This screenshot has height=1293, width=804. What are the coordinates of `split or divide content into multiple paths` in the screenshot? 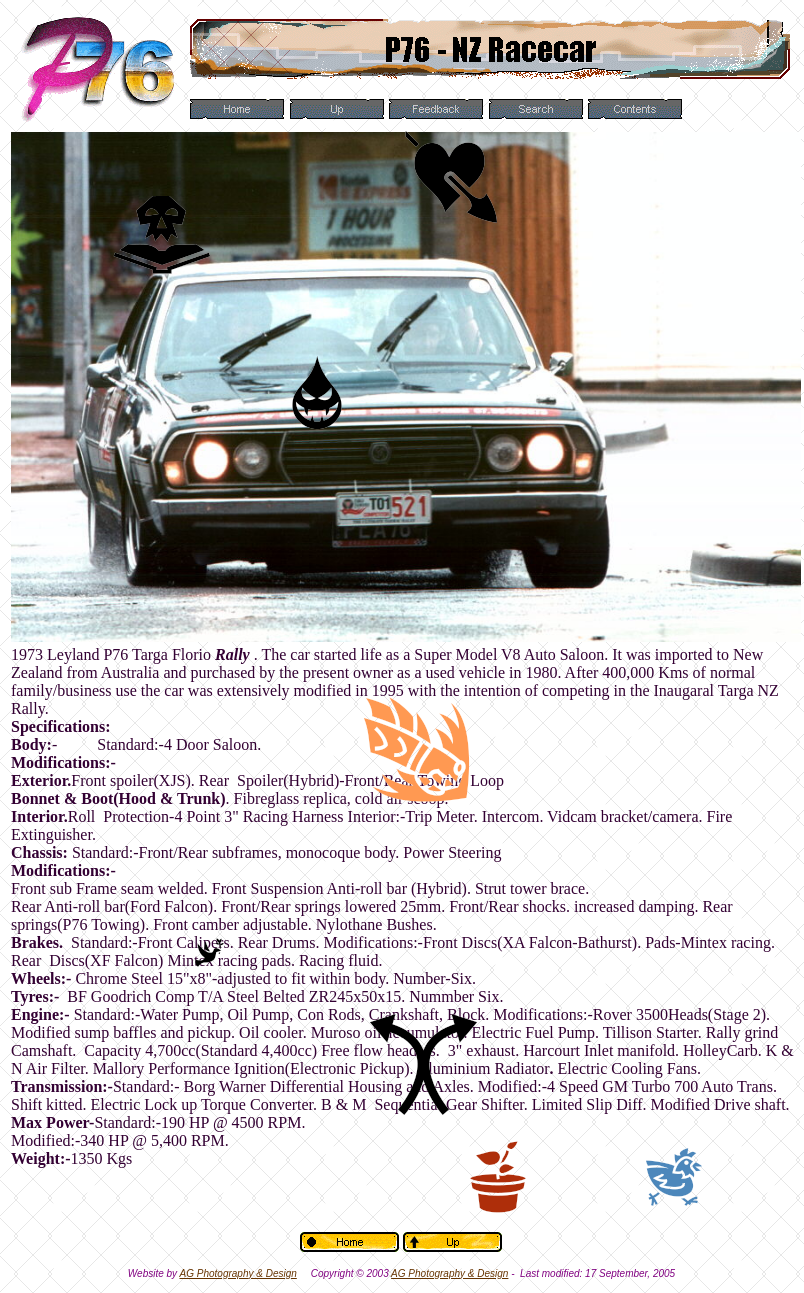 It's located at (423, 1064).